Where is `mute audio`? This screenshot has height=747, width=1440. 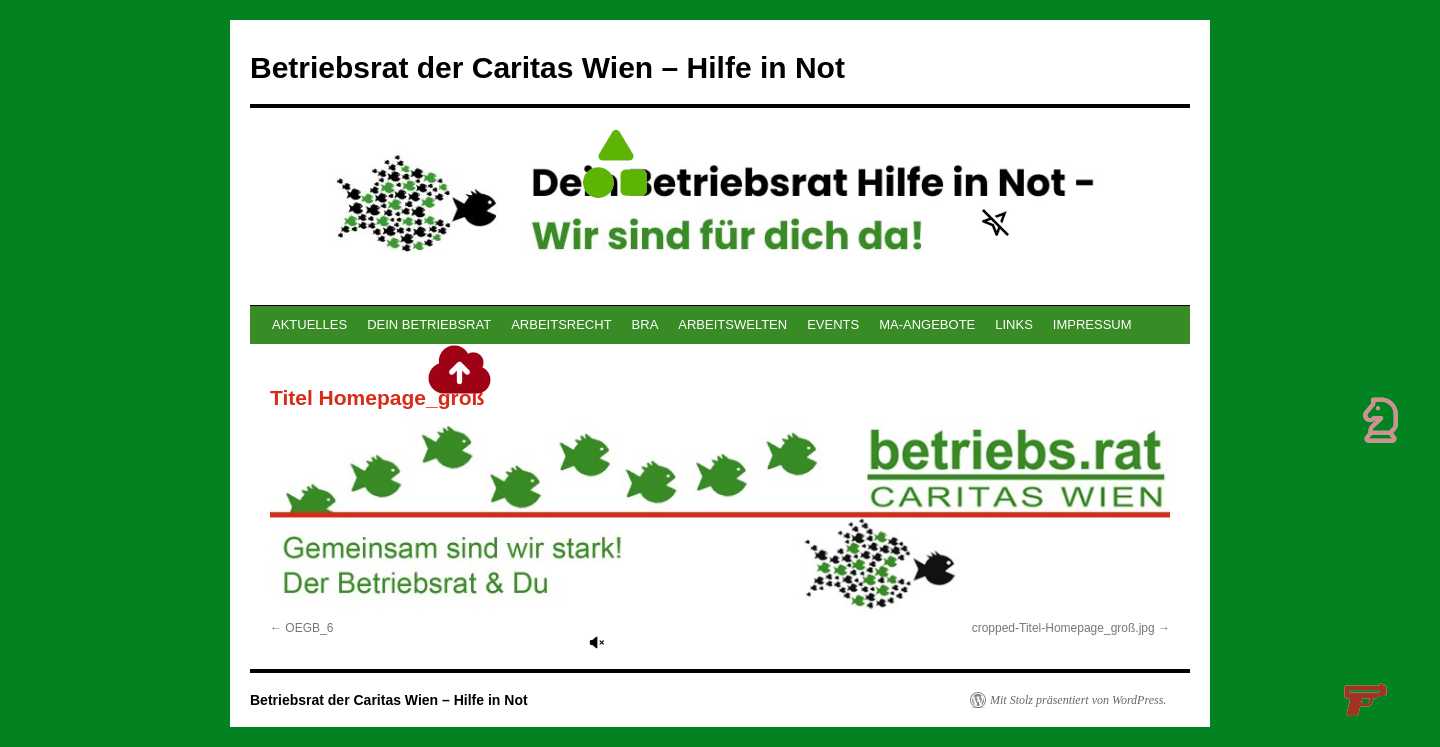
mute audio is located at coordinates (597, 642).